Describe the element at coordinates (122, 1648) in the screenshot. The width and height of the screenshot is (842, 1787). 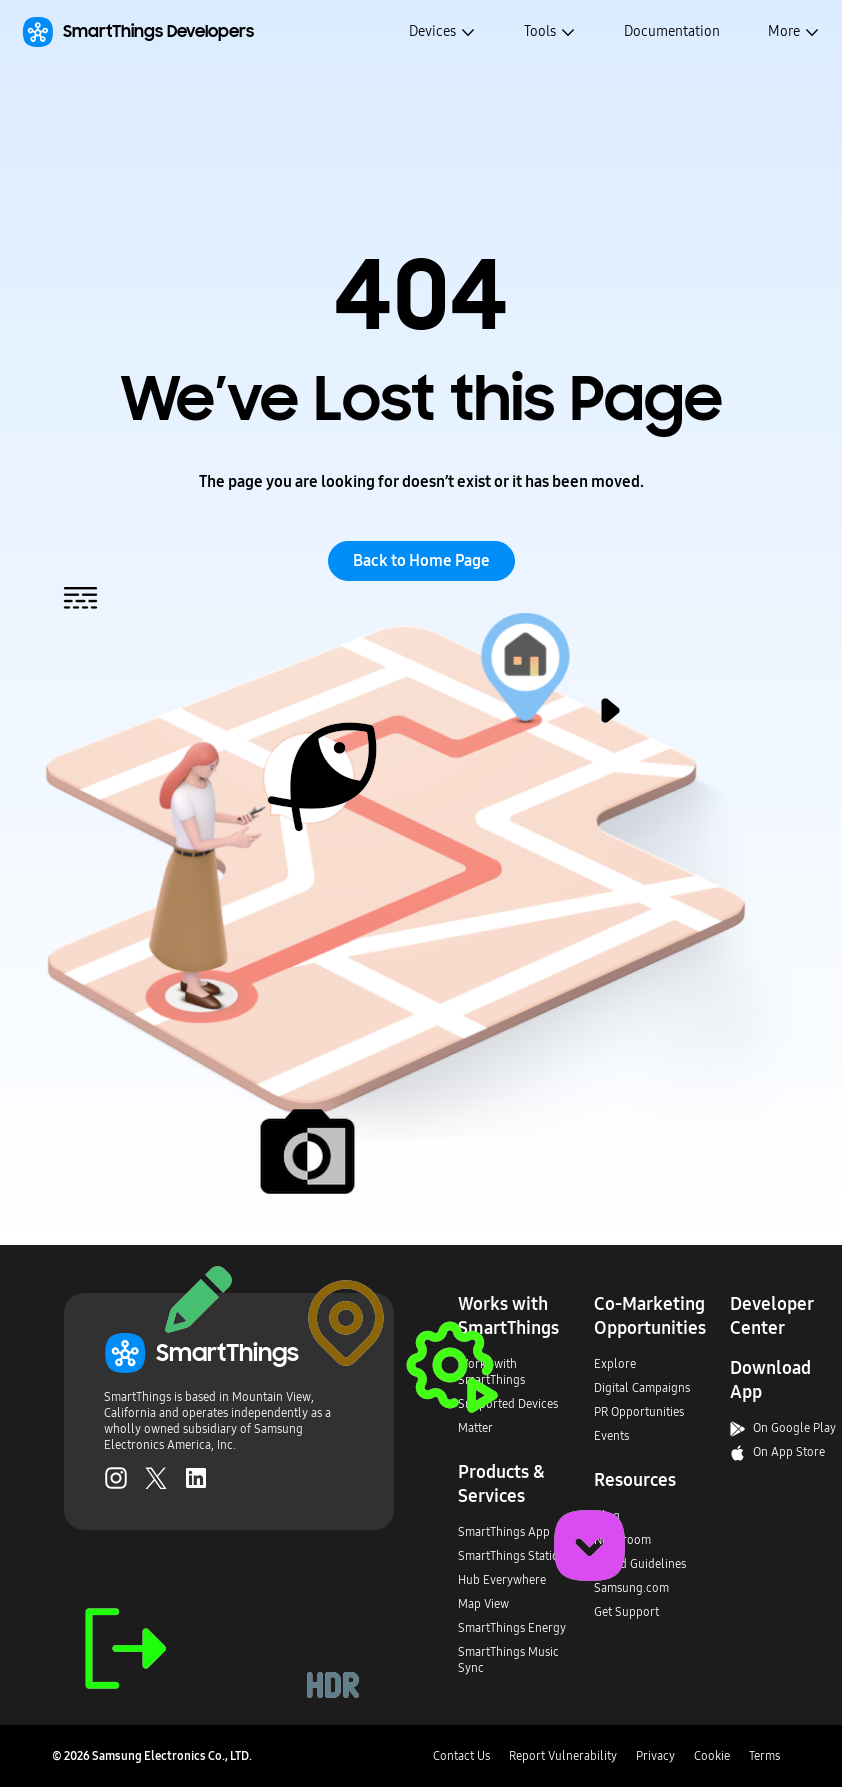
I see `sign out of your account` at that location.